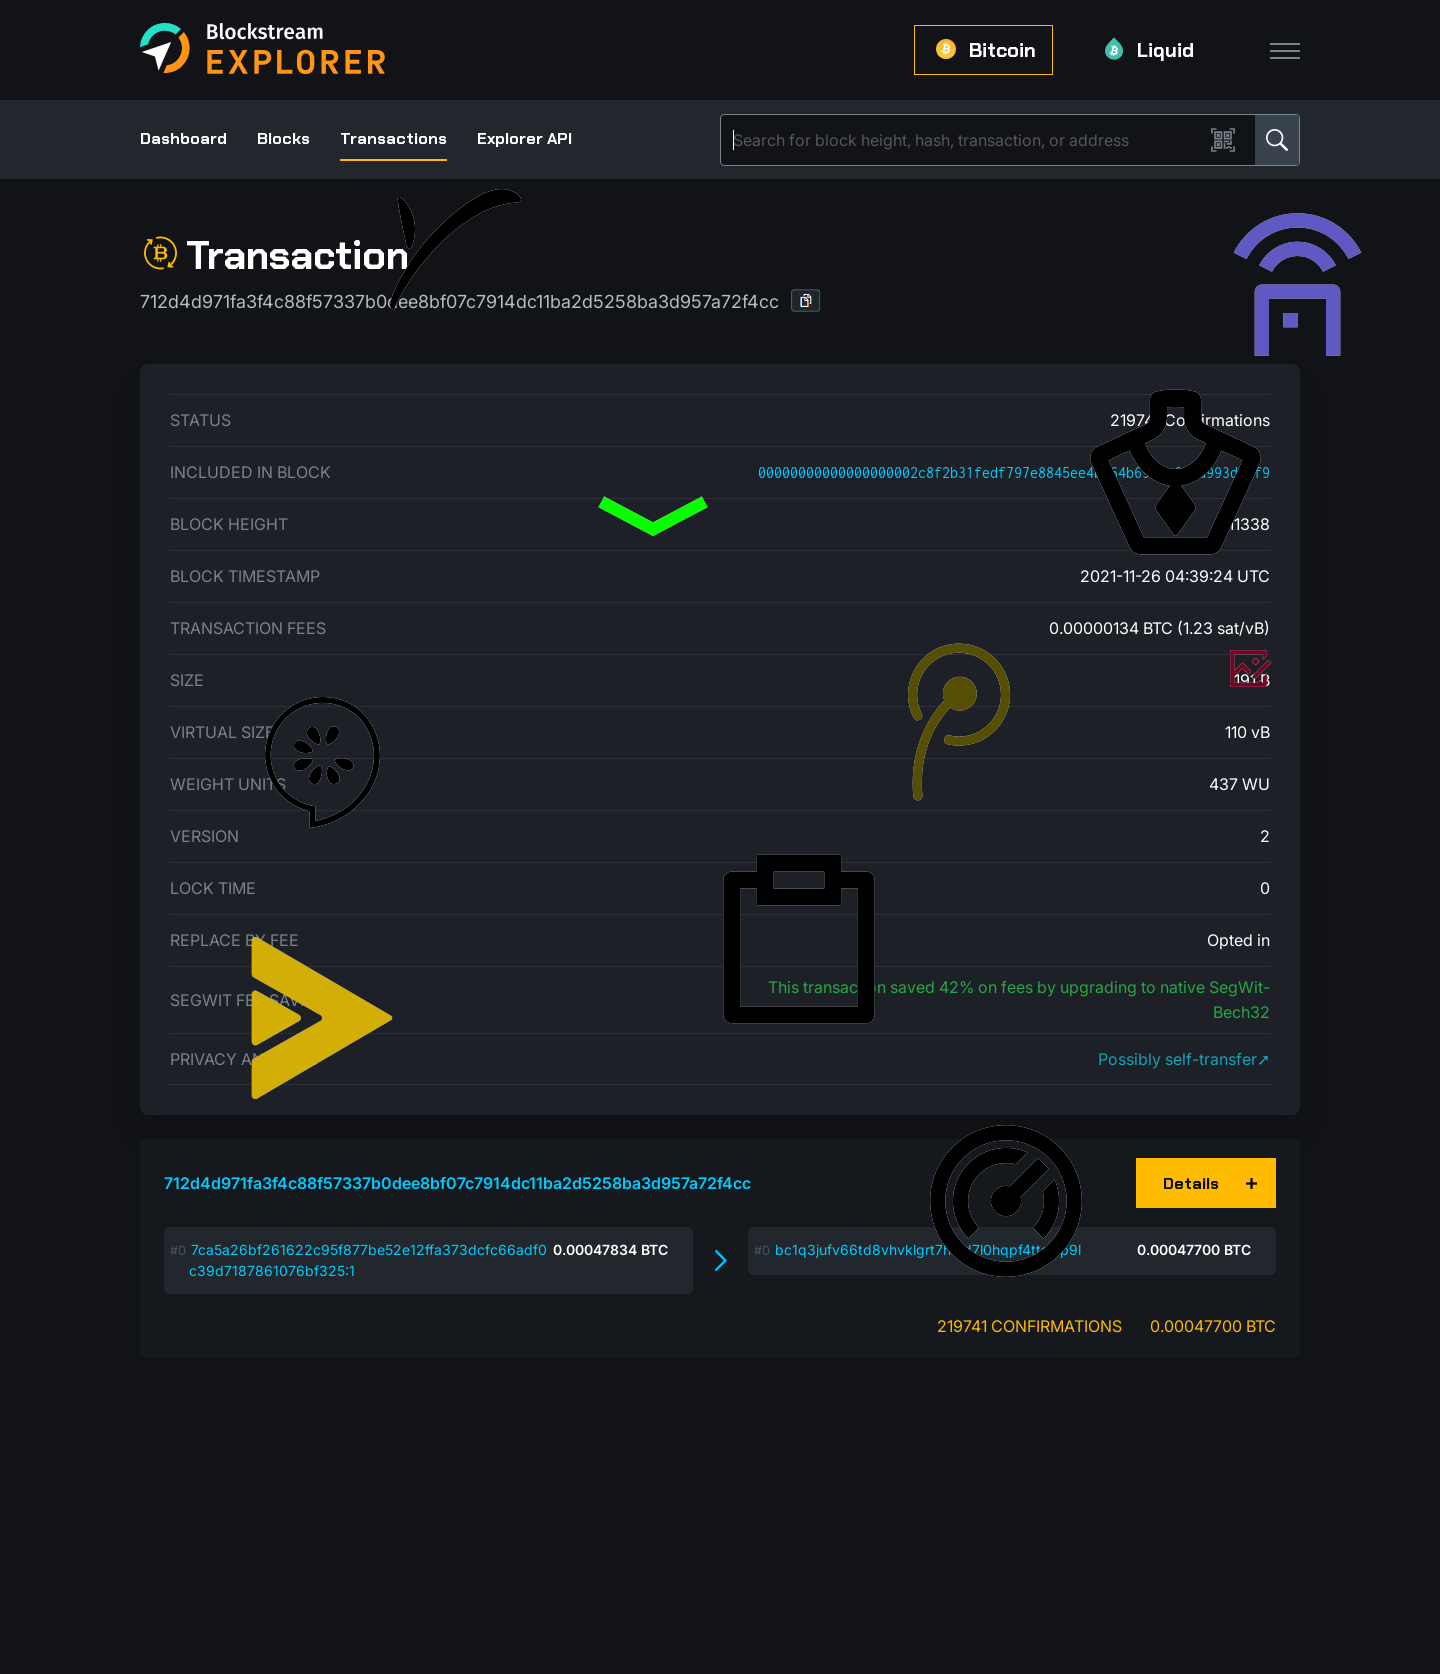 The width and height of the screenshot is (1440, 1674). What do you see at coordinates (455, 249) in the screenshot?
I see `payoneer payment service logo` at bounding box center [455, 249].